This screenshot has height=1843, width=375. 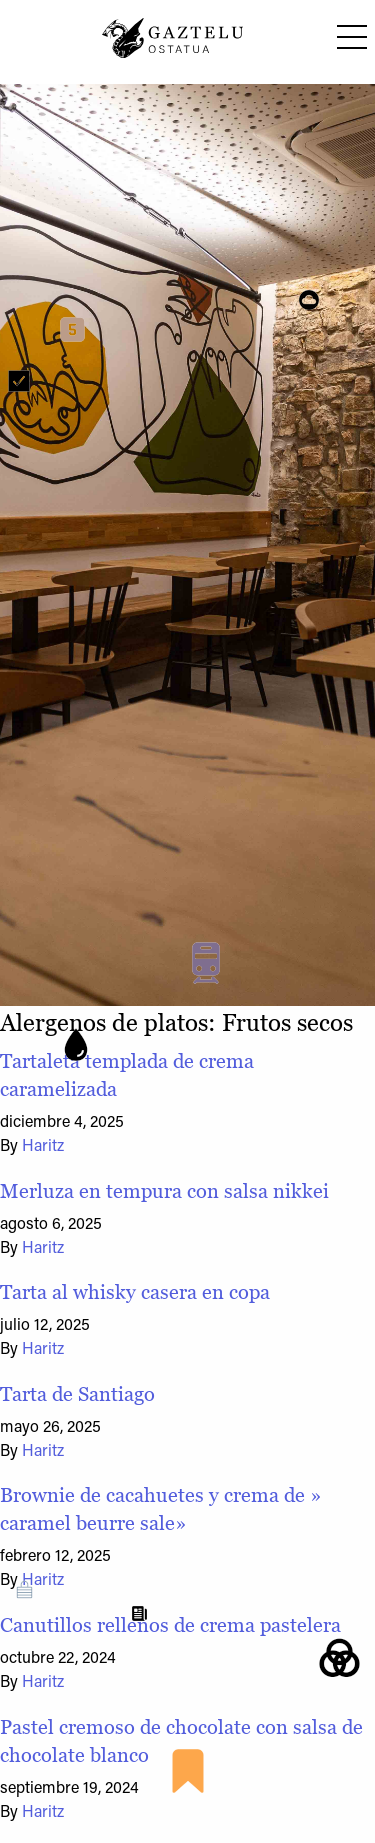 I want to click on access cloud storage, so click(x=309, y=300).